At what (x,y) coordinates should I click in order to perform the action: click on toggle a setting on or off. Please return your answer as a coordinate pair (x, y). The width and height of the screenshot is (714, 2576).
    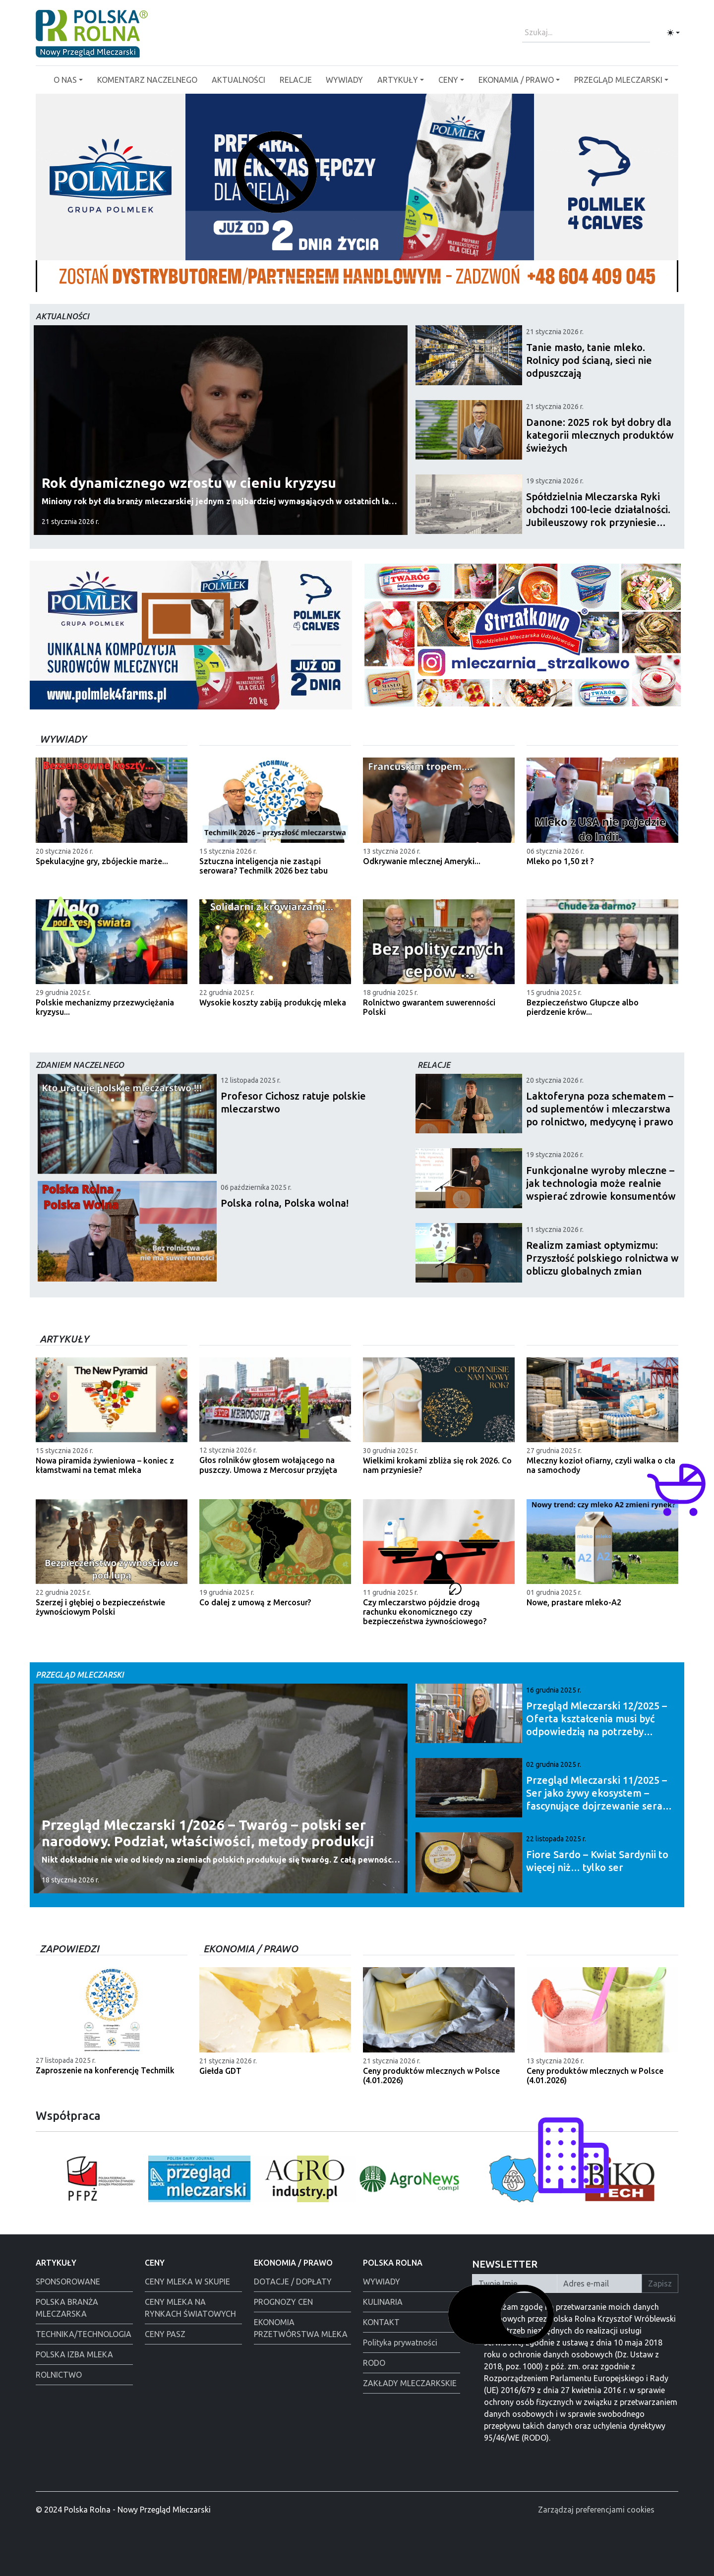
    Looking at the image, I should click on (501, 2314).